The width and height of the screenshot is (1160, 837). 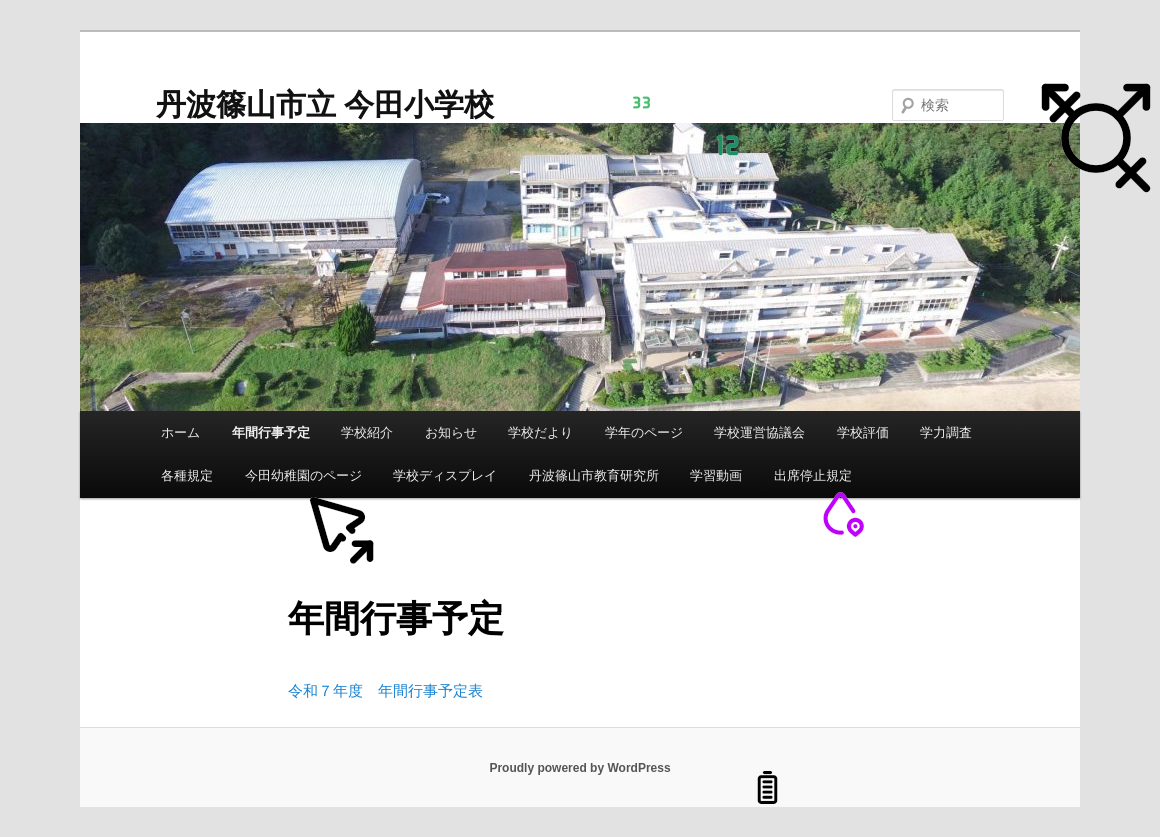 I want to click on indicates transgender identity option, so click(x=1096, y=138).